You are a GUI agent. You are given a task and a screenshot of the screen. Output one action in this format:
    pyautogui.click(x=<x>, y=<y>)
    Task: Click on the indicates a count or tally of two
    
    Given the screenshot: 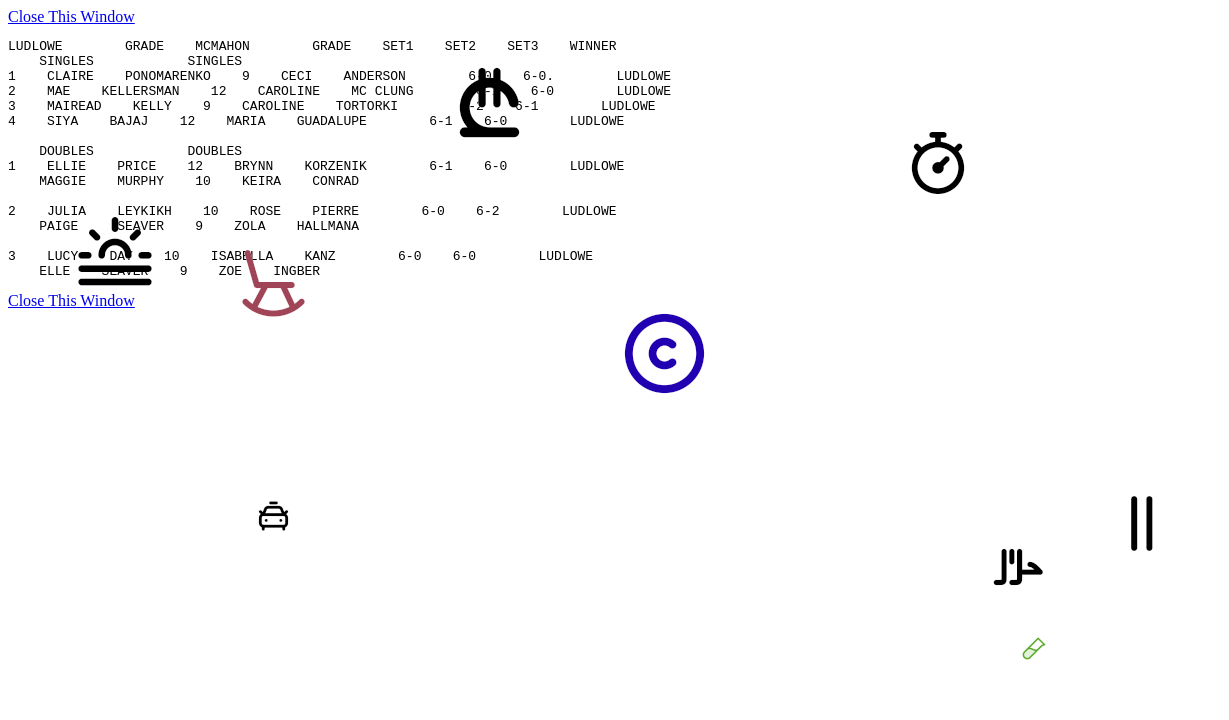 What is the action you would take?
    pyautogui.click(x=1158, y=523)
    